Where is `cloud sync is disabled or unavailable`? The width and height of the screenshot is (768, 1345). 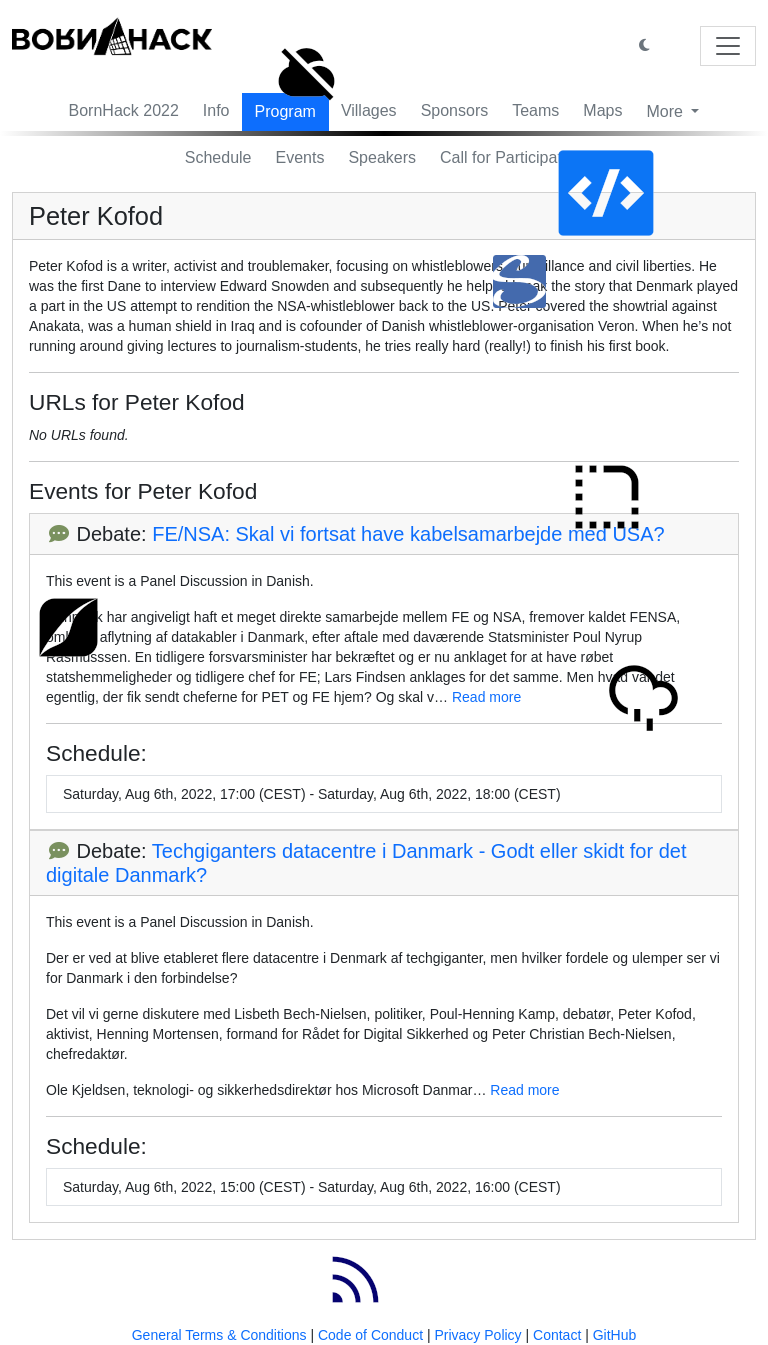 cloud sync is disabled or unavailable is located at coordinates (306, 73).